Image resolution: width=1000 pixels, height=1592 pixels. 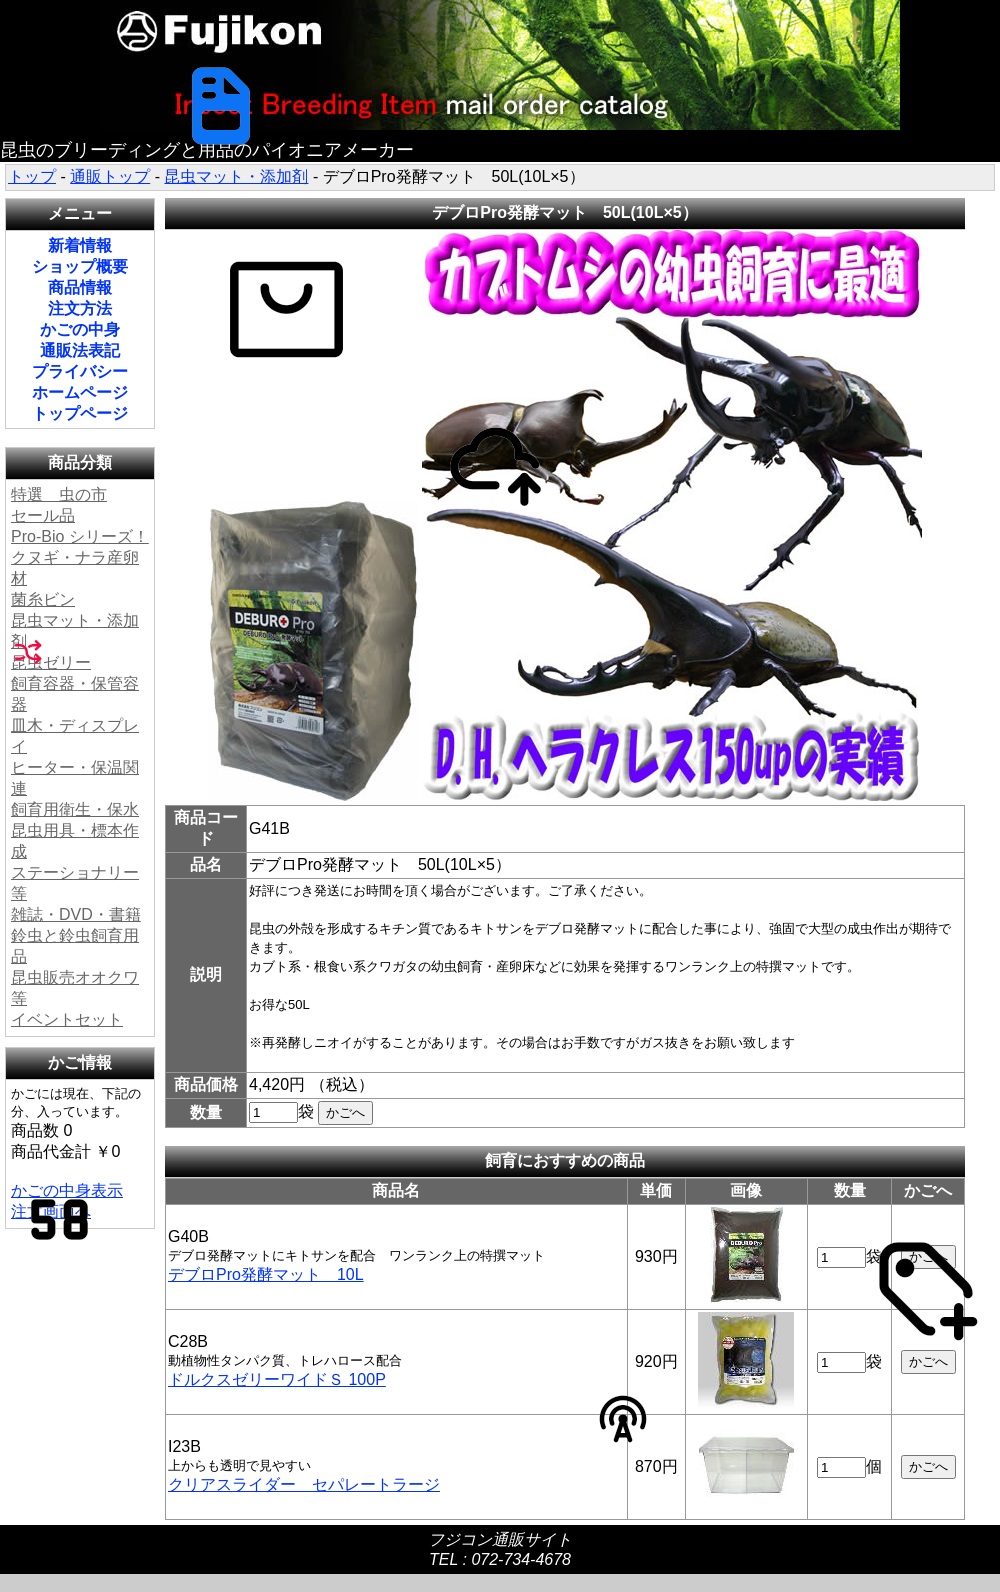 What do you see at coordinates (623, 1419) in the screenshot?
I see `access broadcast or transmission settings` at bounding box center [623, 1419].